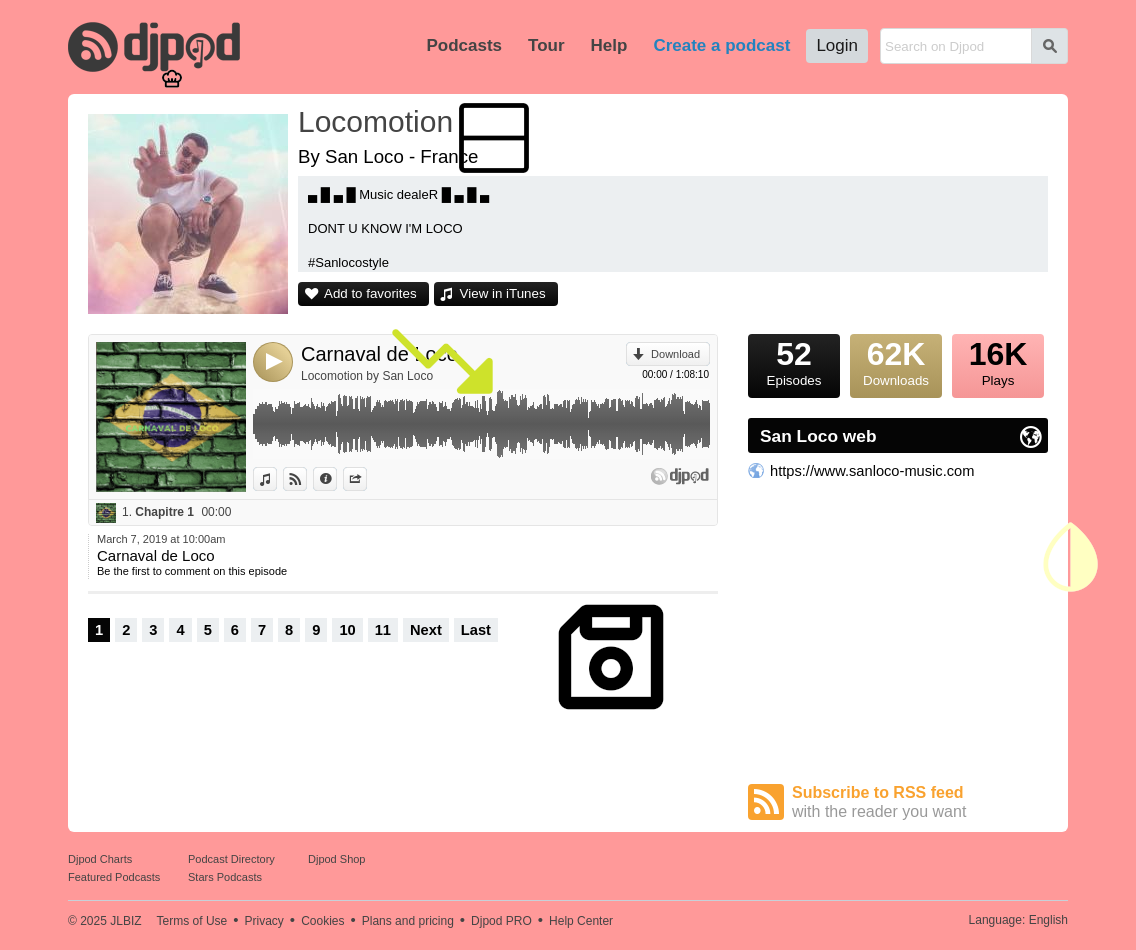 This screenshot has height=950, width=1136. What do you see at coordinates (611, 657) in the screenshot?
I see `save current file or document` at bounding box center [611, 657].